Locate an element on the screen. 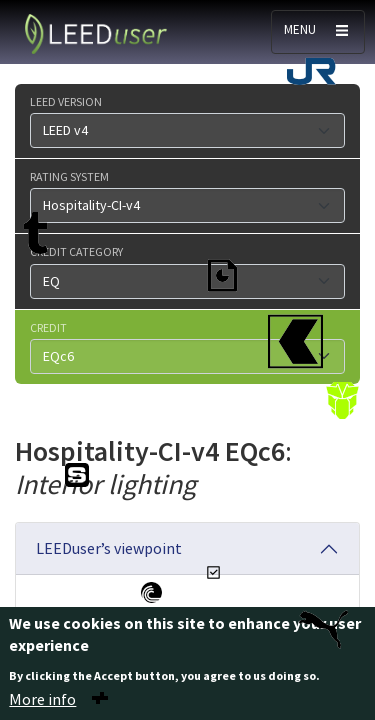  thurgauer kantonalbank logo is located at coordinates (295, 341).